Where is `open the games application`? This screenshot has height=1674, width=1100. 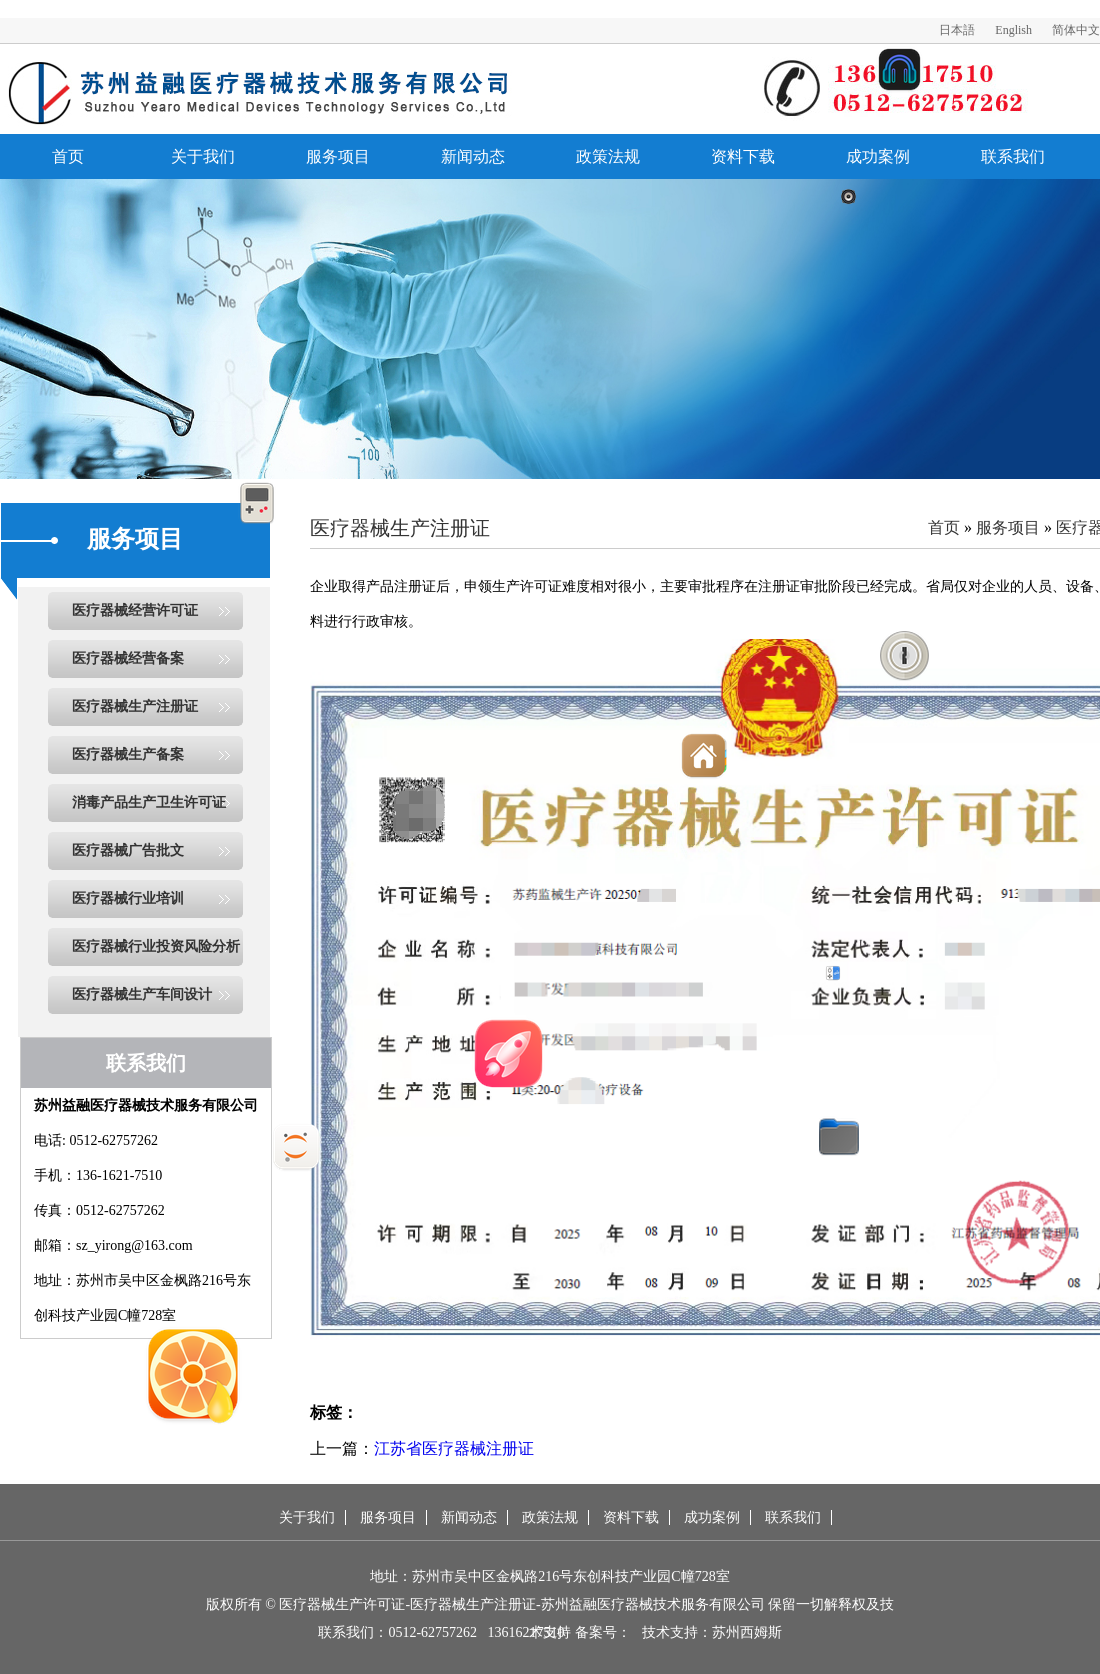
open the games application is located at coordinates (257, 503).